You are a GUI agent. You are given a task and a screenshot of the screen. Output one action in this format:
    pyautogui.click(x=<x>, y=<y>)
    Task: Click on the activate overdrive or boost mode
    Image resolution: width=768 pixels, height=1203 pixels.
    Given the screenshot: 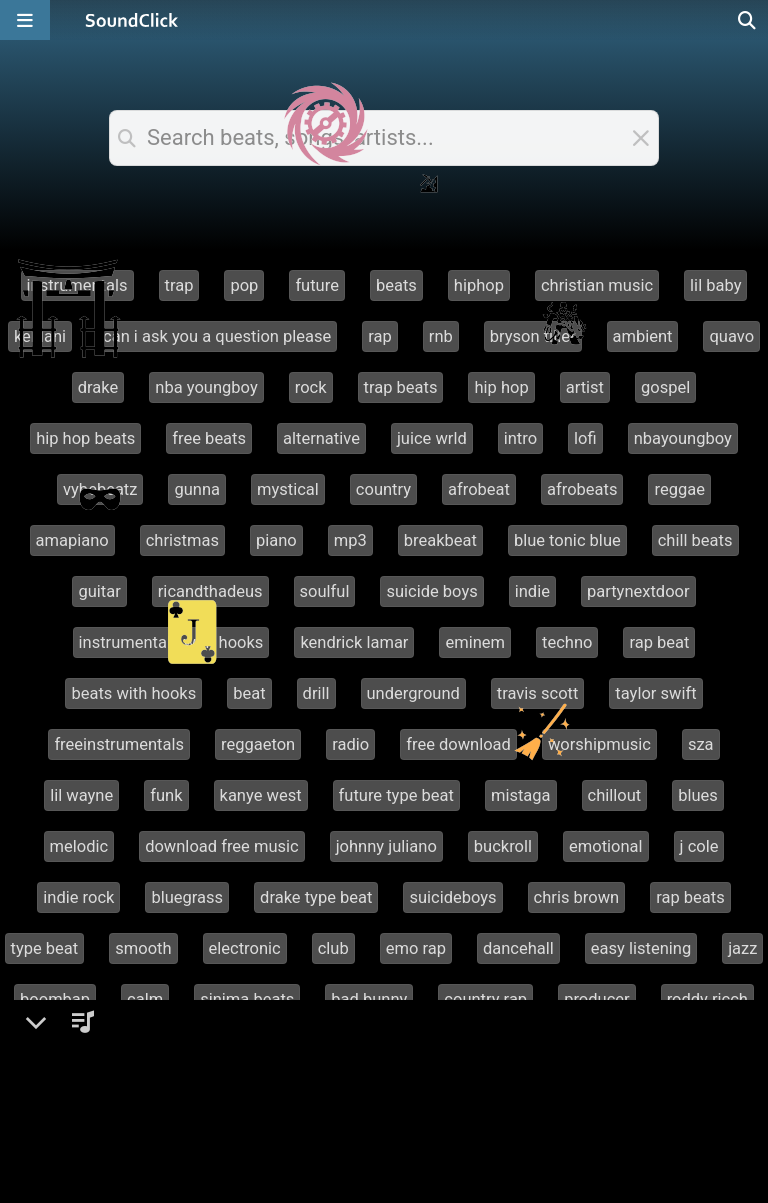 What is the action you would take?
    pyautogui.click(x=326, y=124)
    